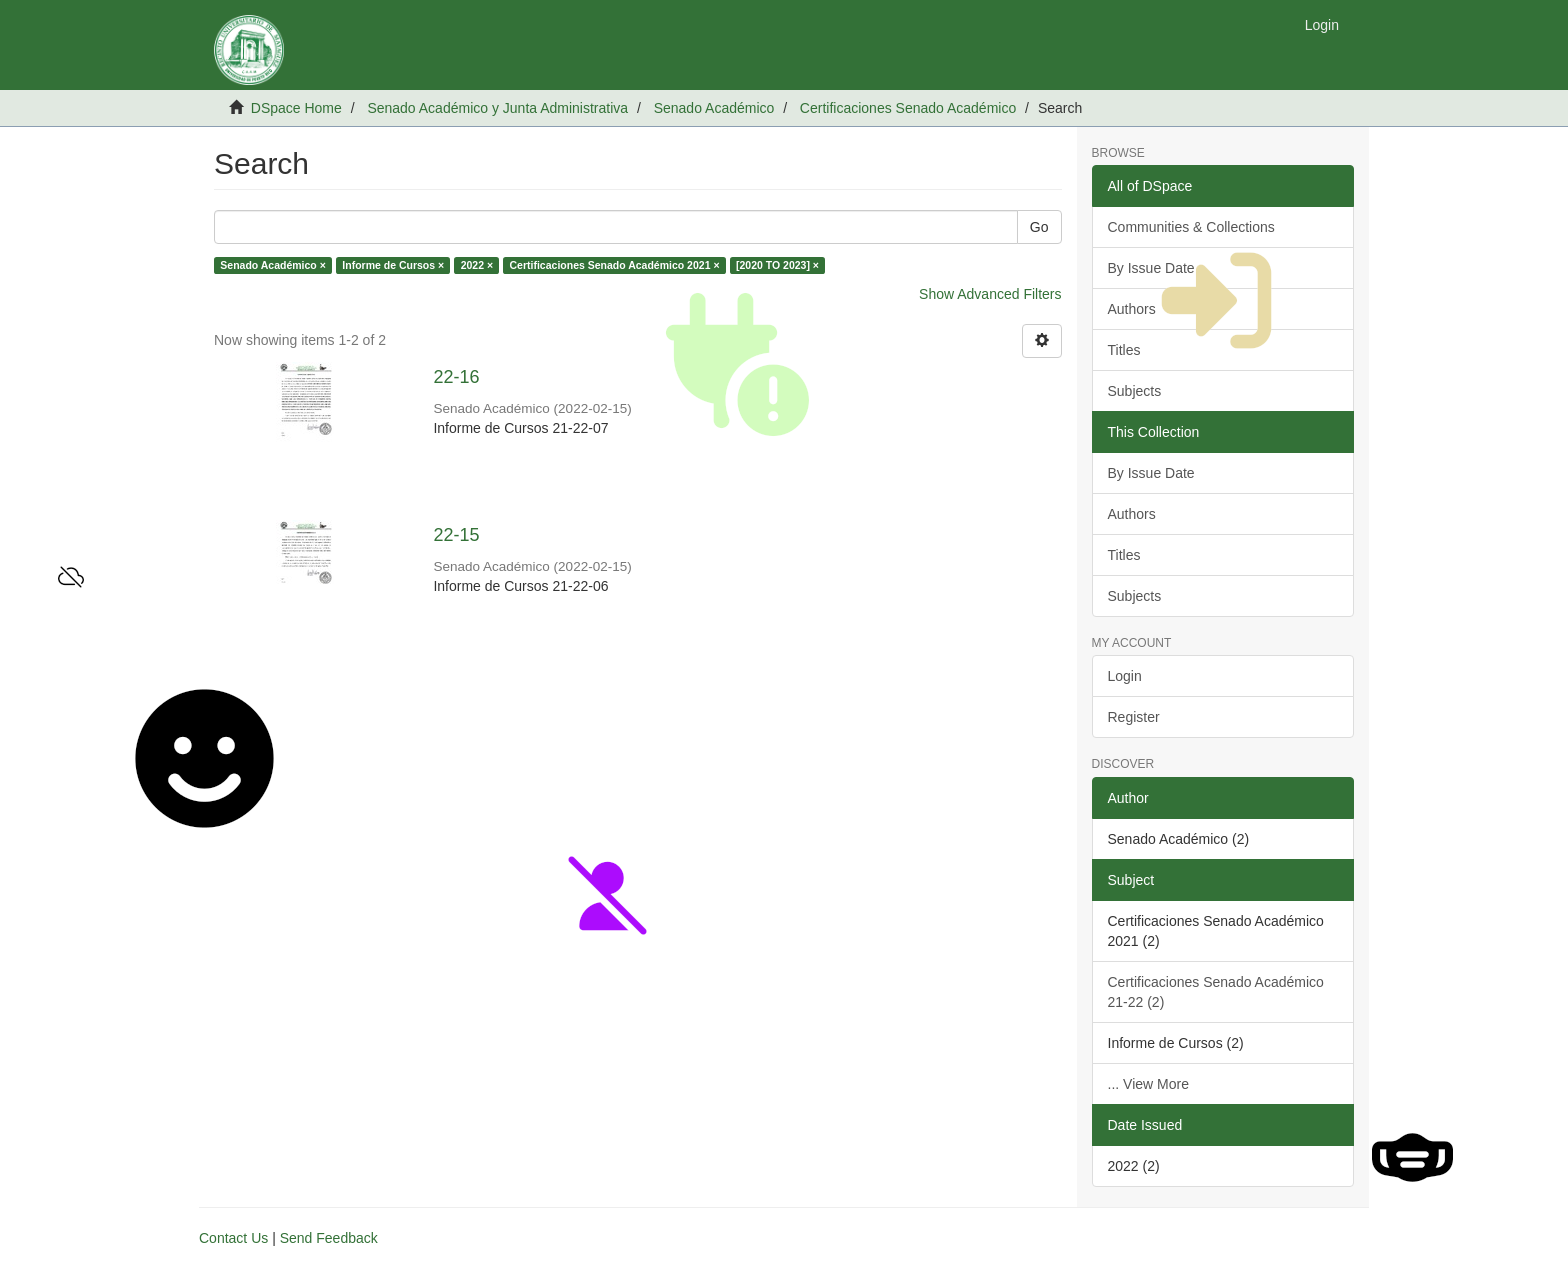  I want to click on indicates face mask required, so click(1412, 1157).